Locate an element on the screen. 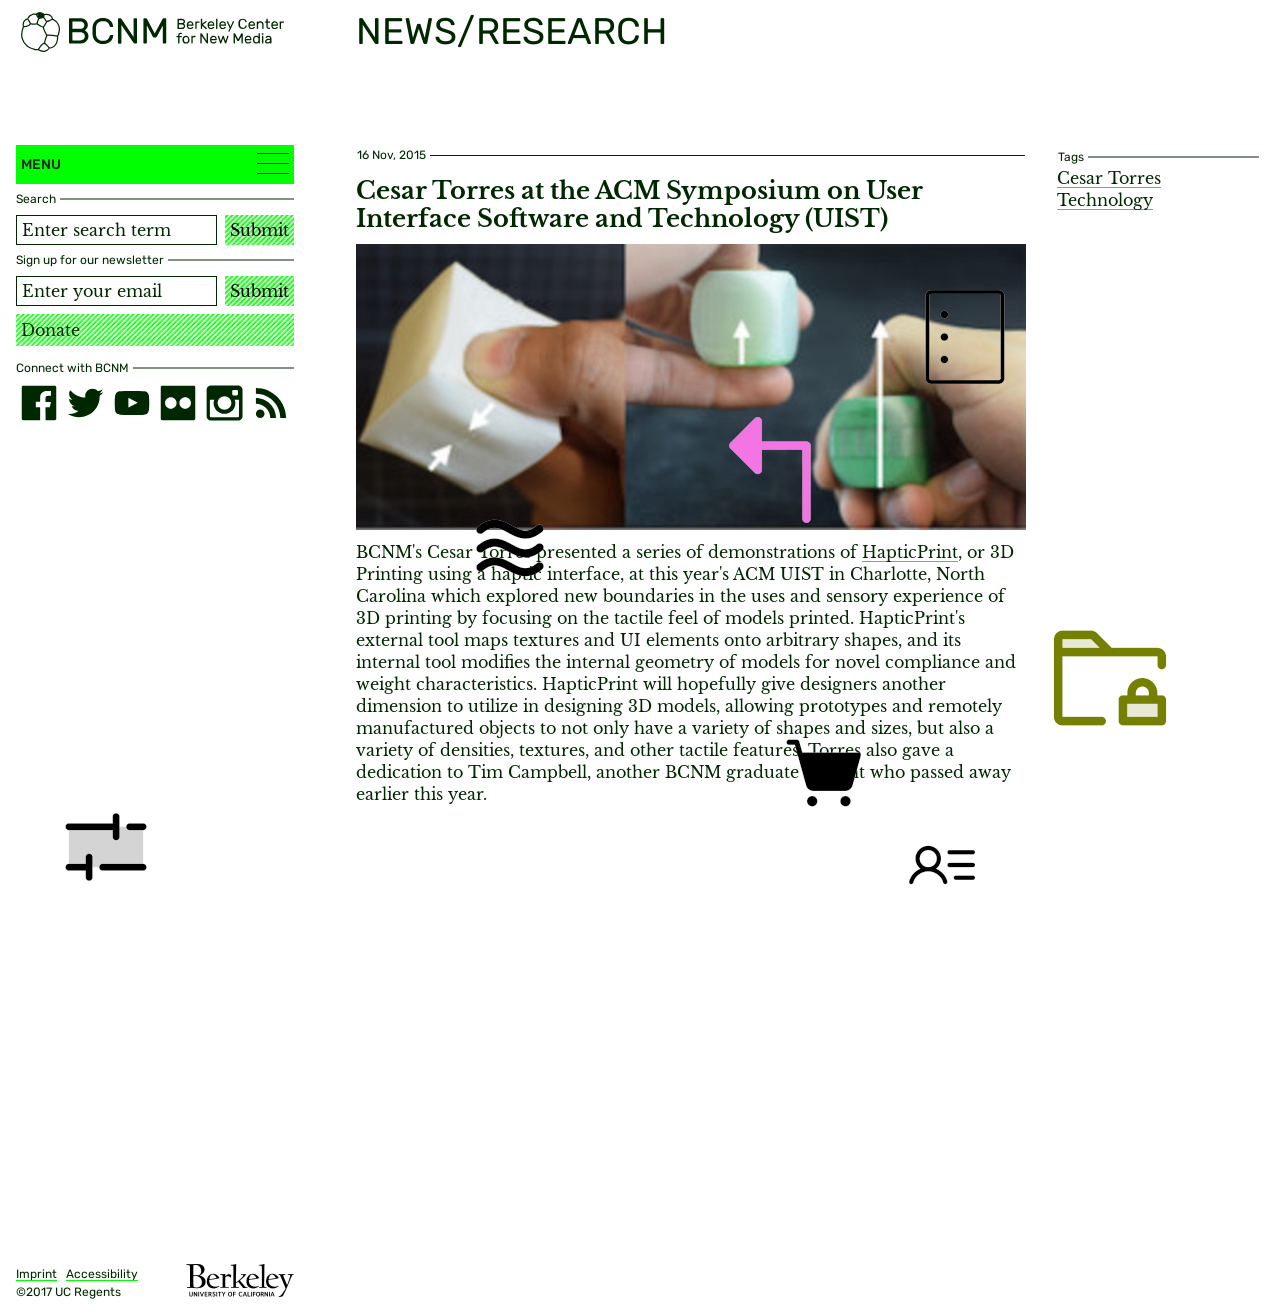  undo or go back to previous action is located at coordinates (774, 470).